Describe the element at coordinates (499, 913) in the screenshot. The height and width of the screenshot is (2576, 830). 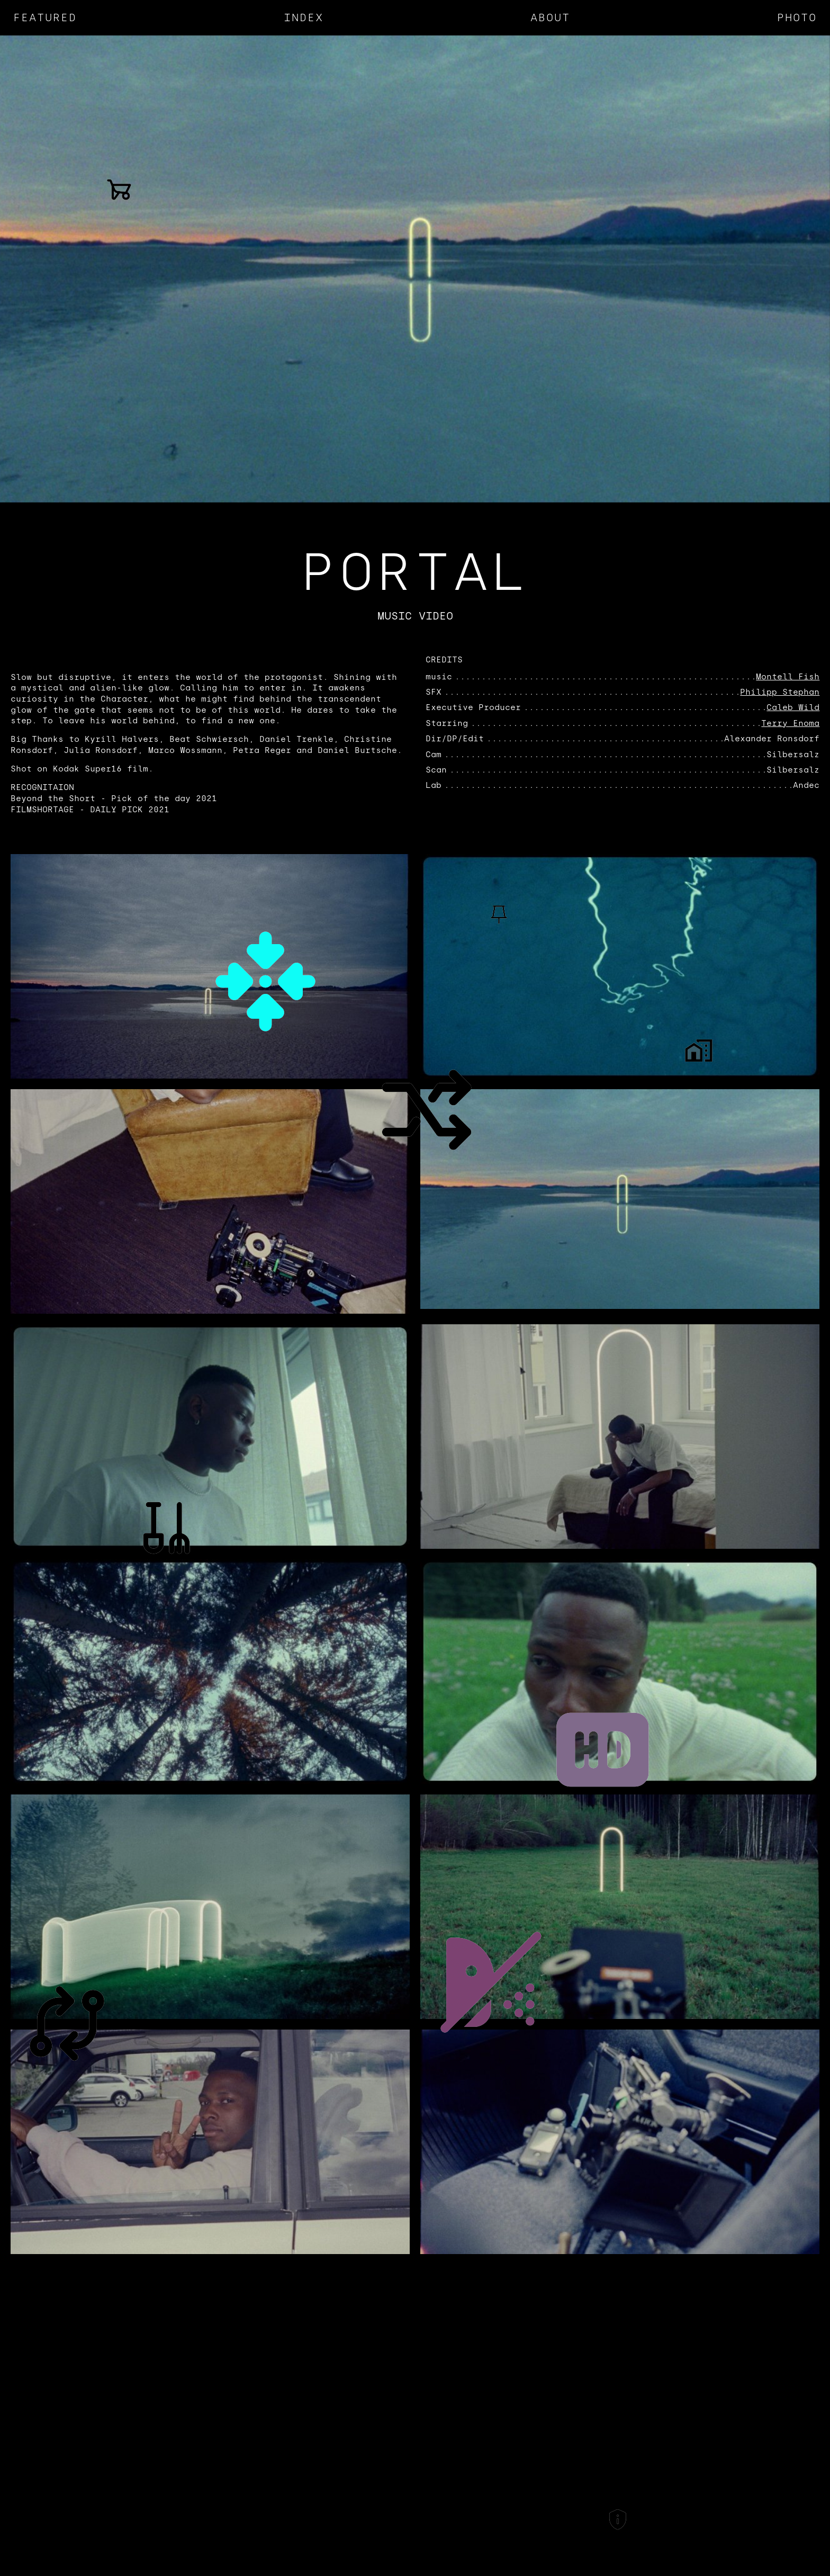
I see `pin an item to keep it visible` at that location.